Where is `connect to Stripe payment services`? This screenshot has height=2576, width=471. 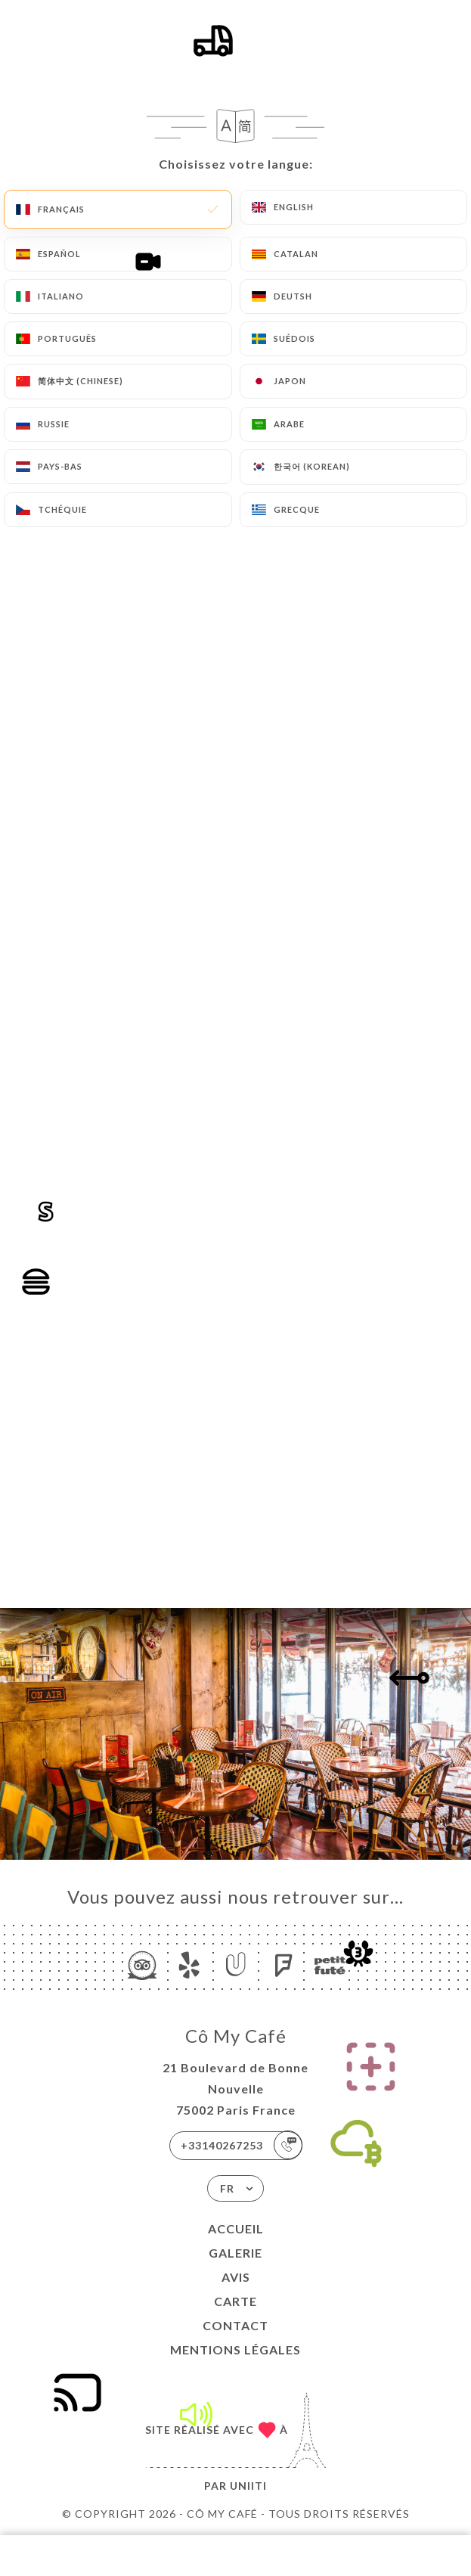
connect to Stripe payment services is located at coordinates (45, 1212).